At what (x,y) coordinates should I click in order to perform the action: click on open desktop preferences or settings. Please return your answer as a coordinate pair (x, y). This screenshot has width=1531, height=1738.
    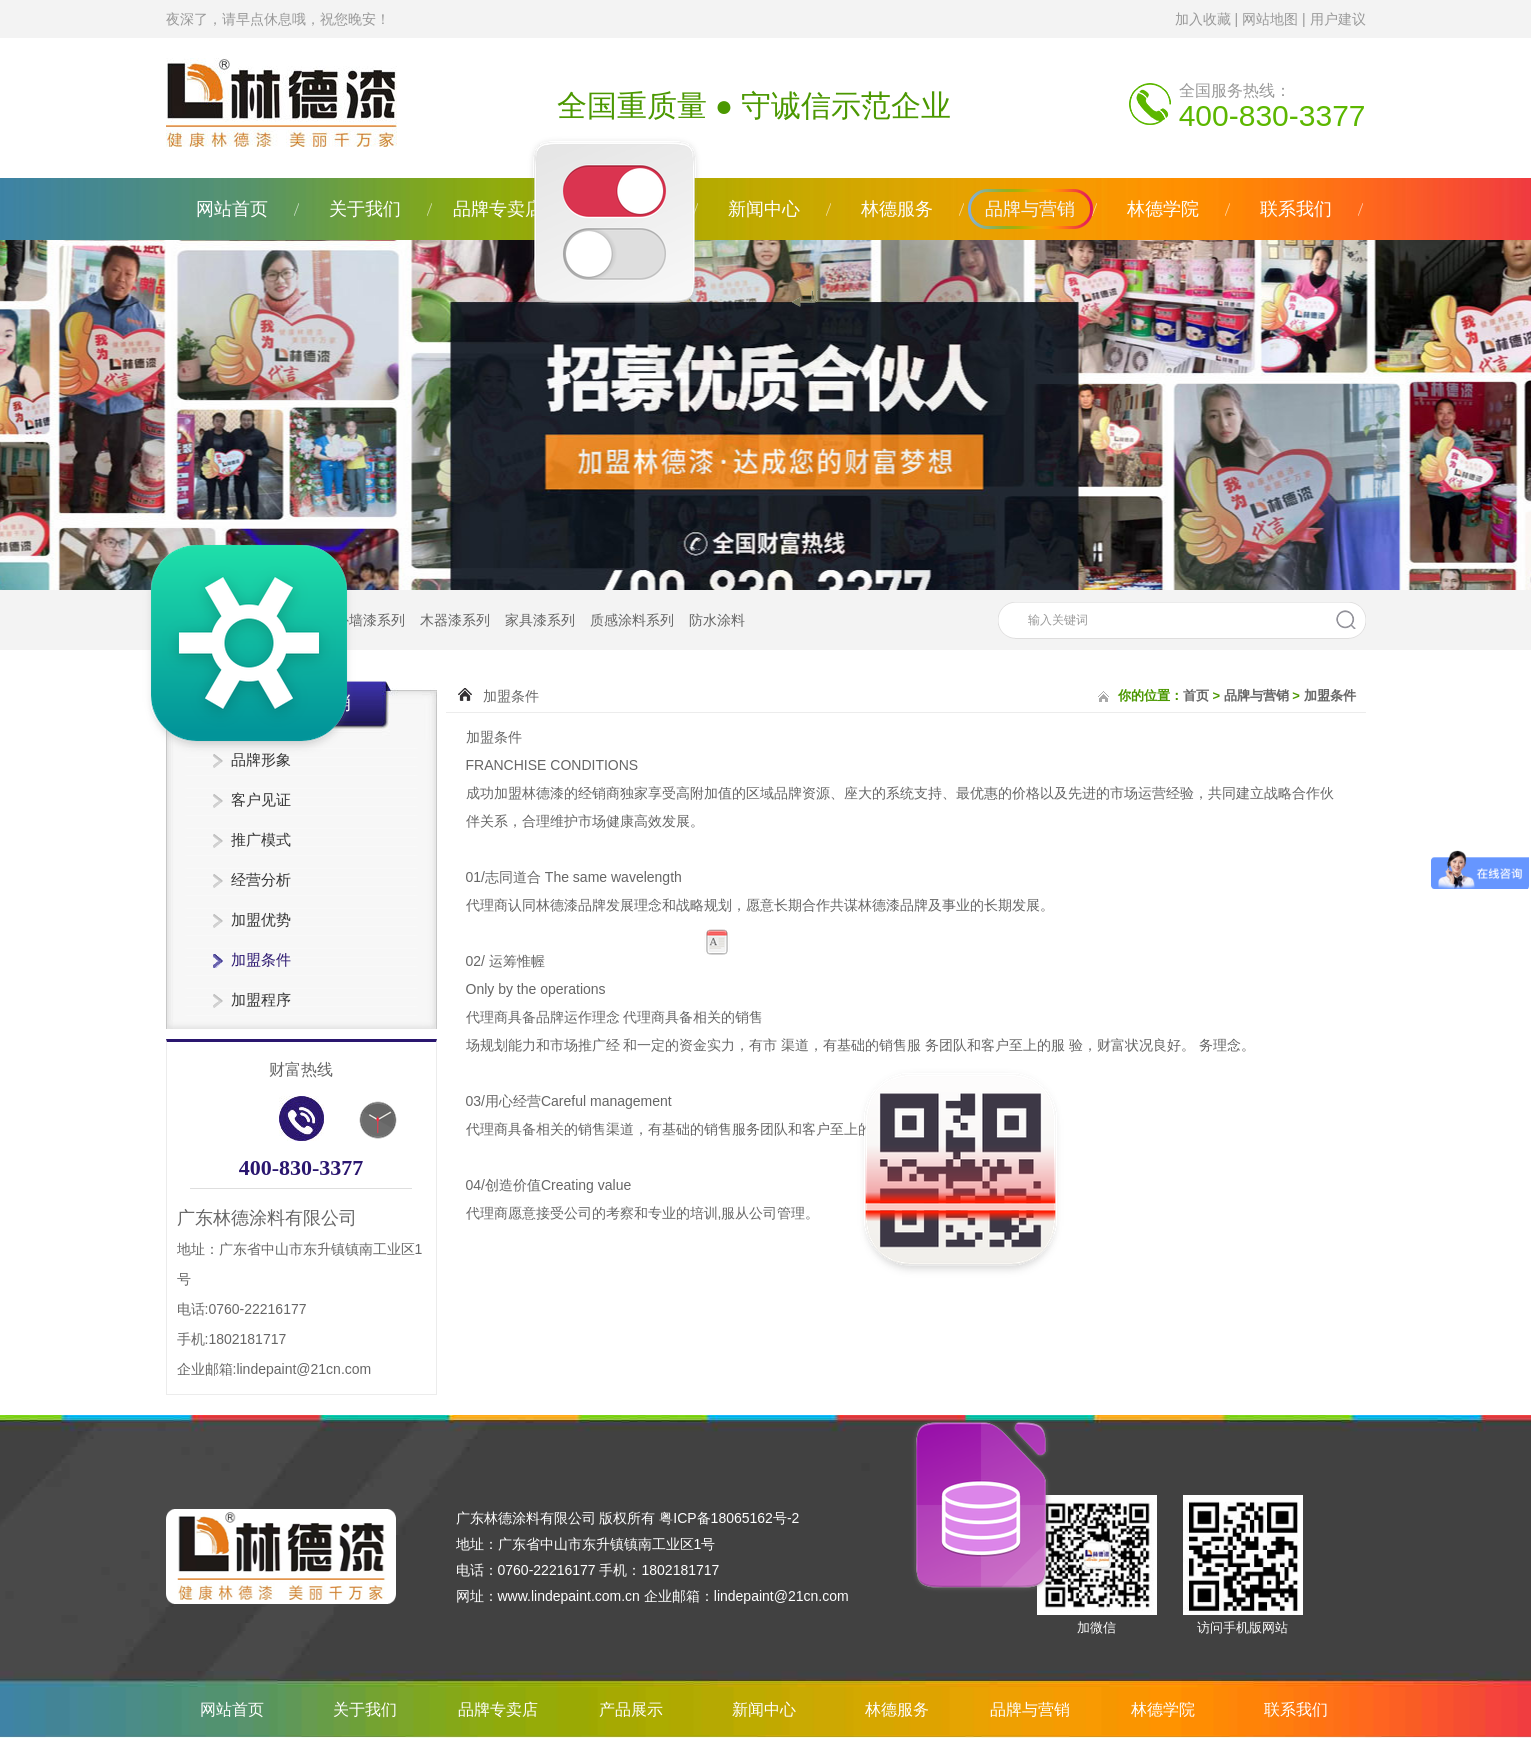
    Looking at the image, I should click on (614, 222).